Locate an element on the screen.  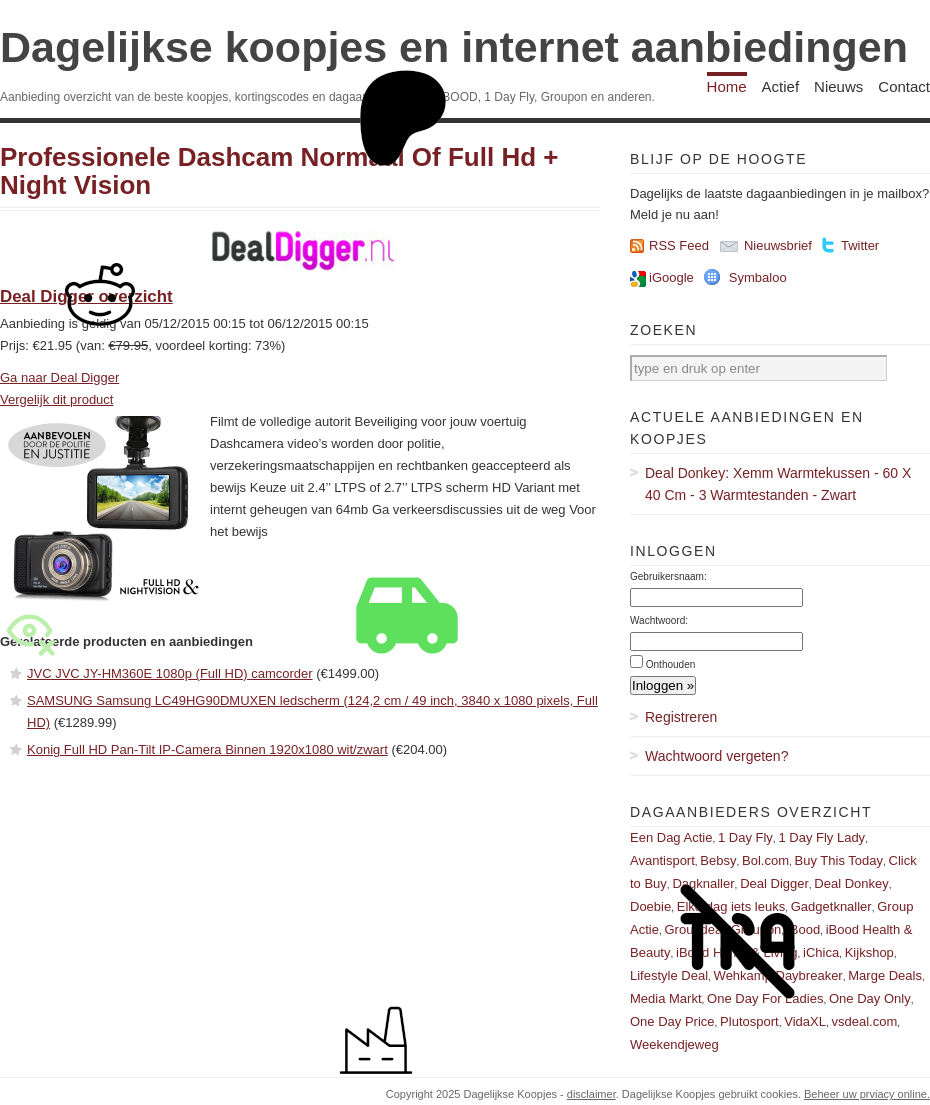
hide from view is located at coordinates (29, 630).